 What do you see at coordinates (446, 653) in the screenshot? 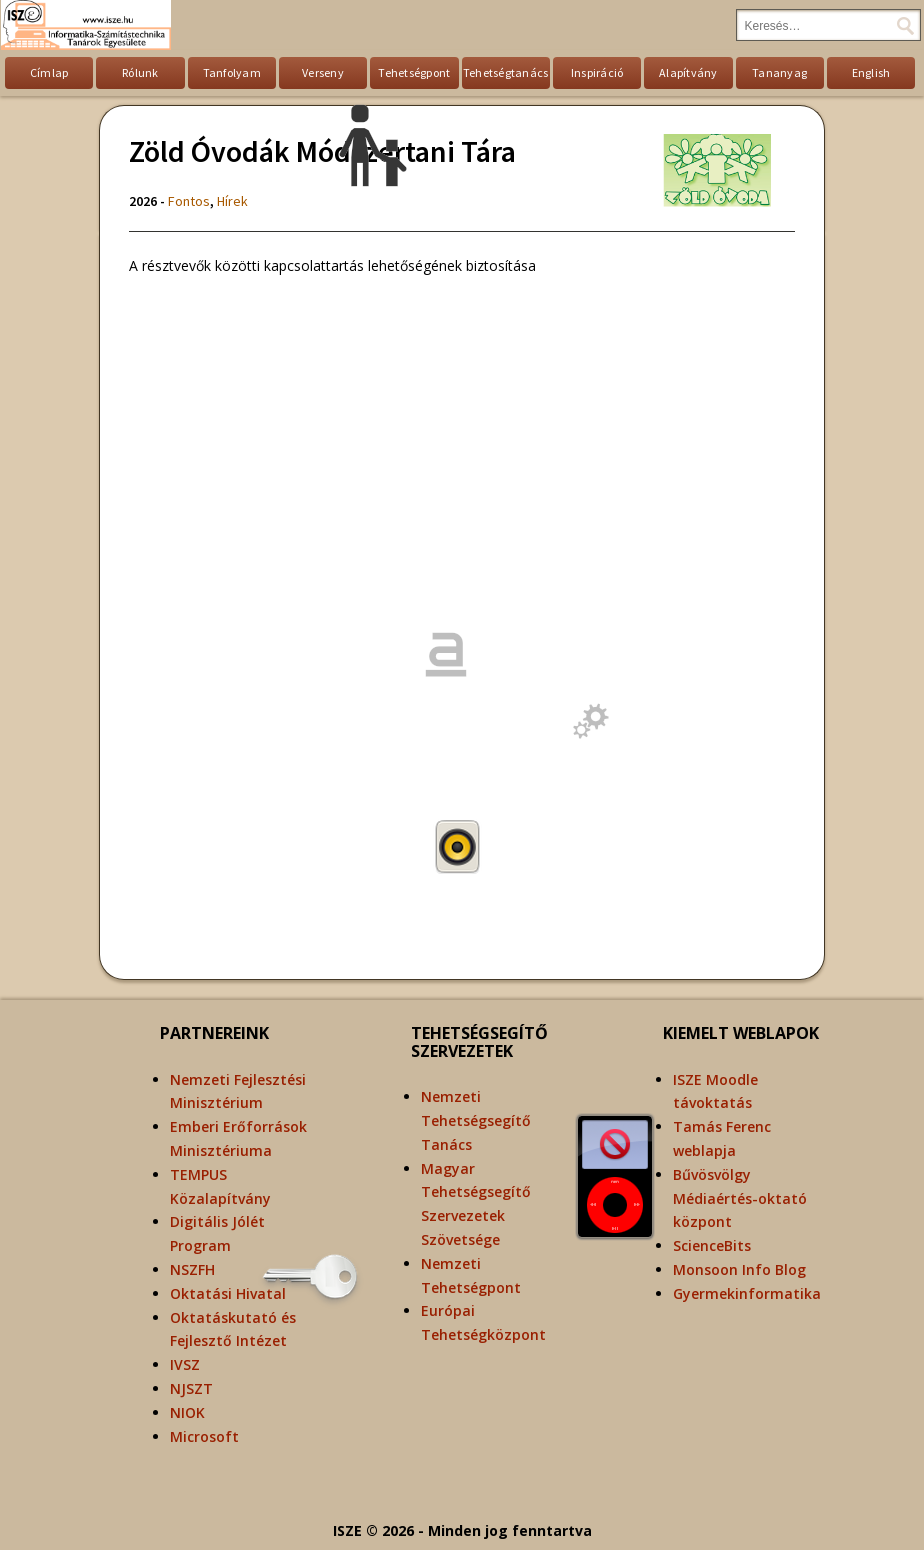
I see `apply underline formatting to selected text` at bounding box center [446, 653].